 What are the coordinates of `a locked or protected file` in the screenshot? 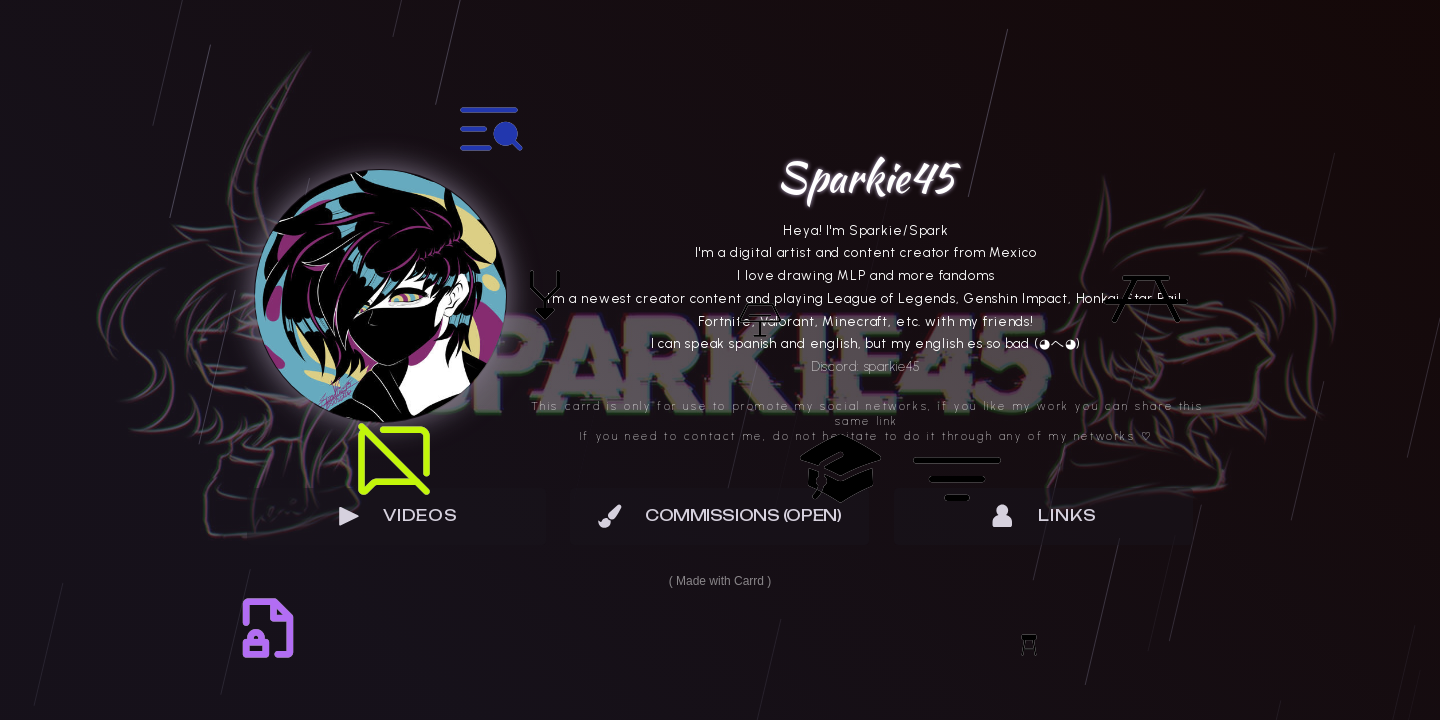 It's located at (268, 628).